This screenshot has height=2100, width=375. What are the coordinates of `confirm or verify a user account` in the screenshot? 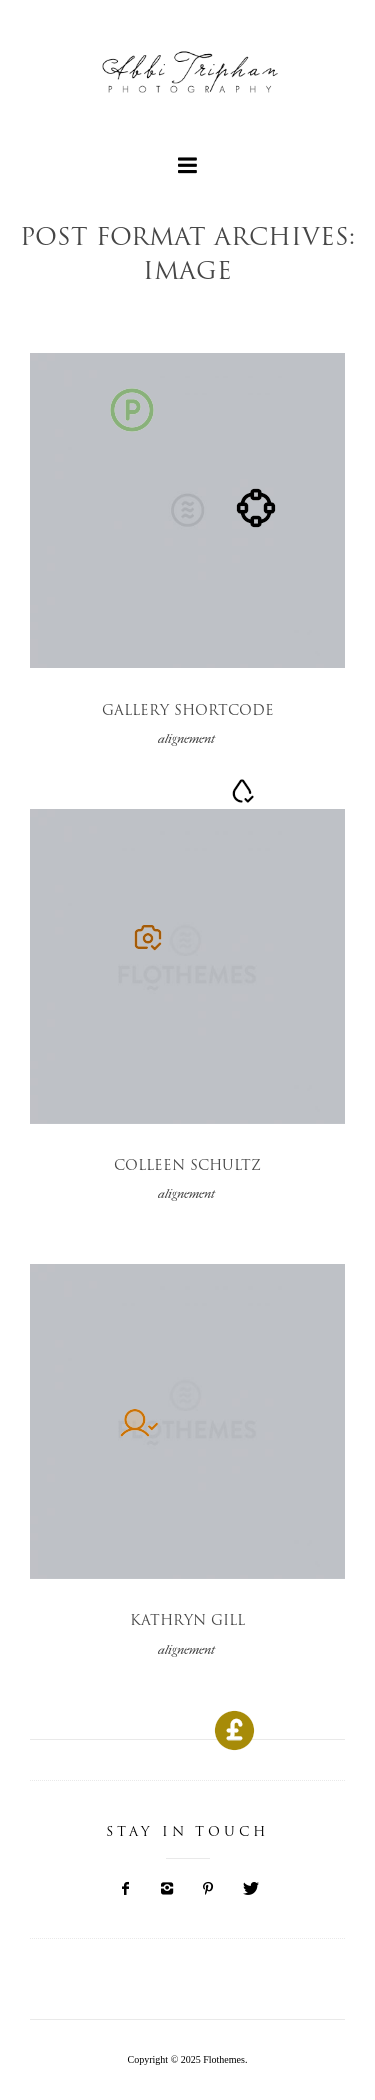 It's located at (138, 1424).